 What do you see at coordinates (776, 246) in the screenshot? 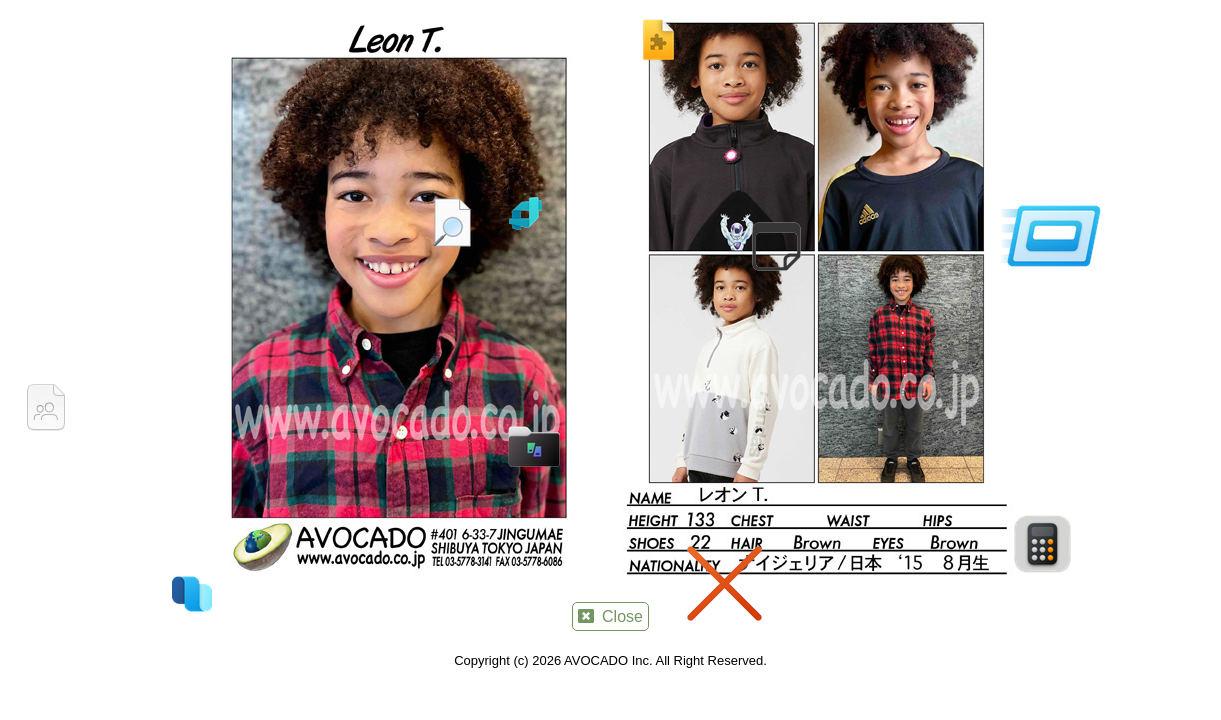
I see `access desktop widgets or desklets` at bounding box center [776, 246].